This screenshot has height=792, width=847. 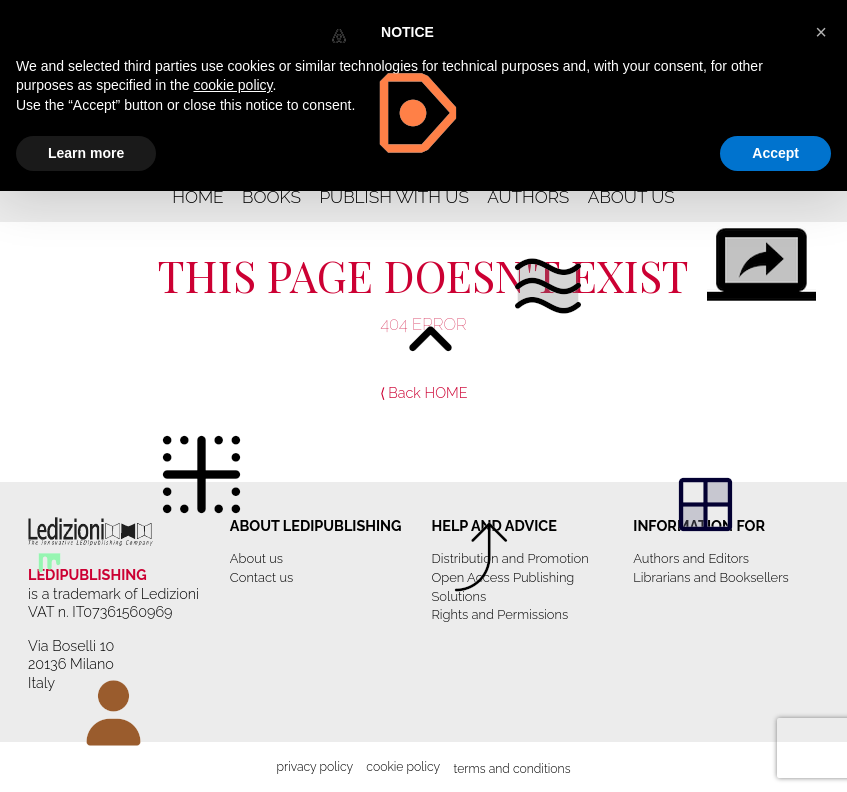 I want to click on view your profile, so click(x=113, y=712).